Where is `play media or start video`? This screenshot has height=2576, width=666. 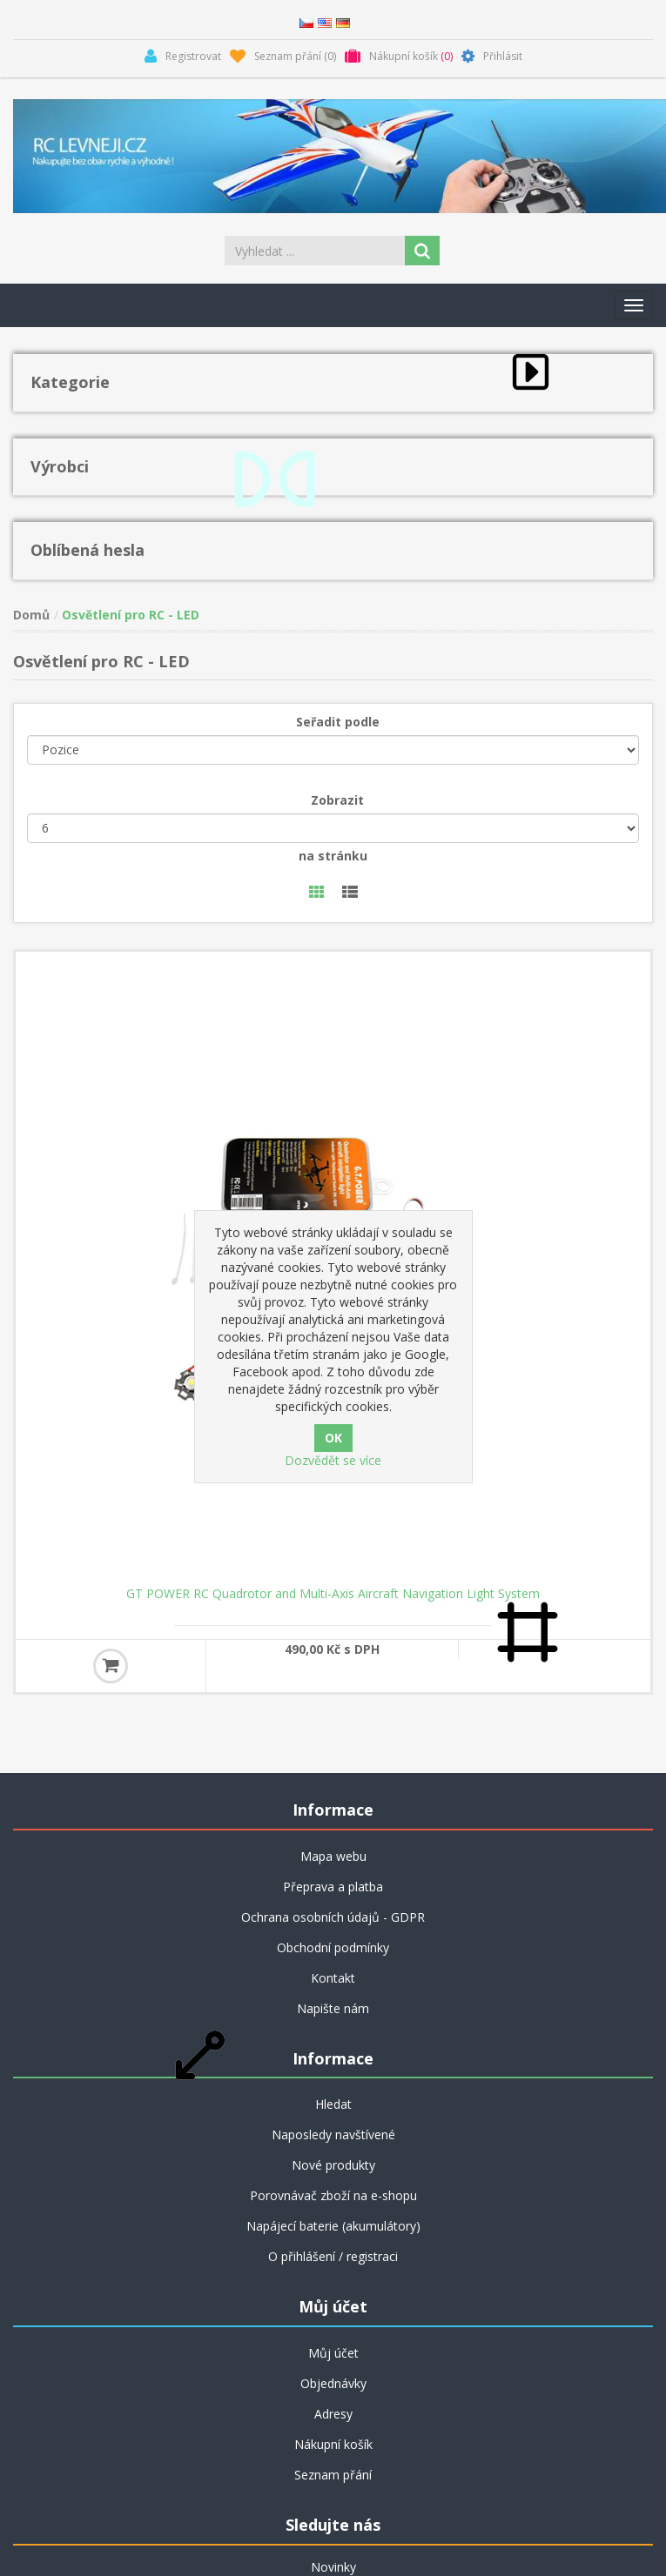
play media or start video is located at coordinates (530, 371).